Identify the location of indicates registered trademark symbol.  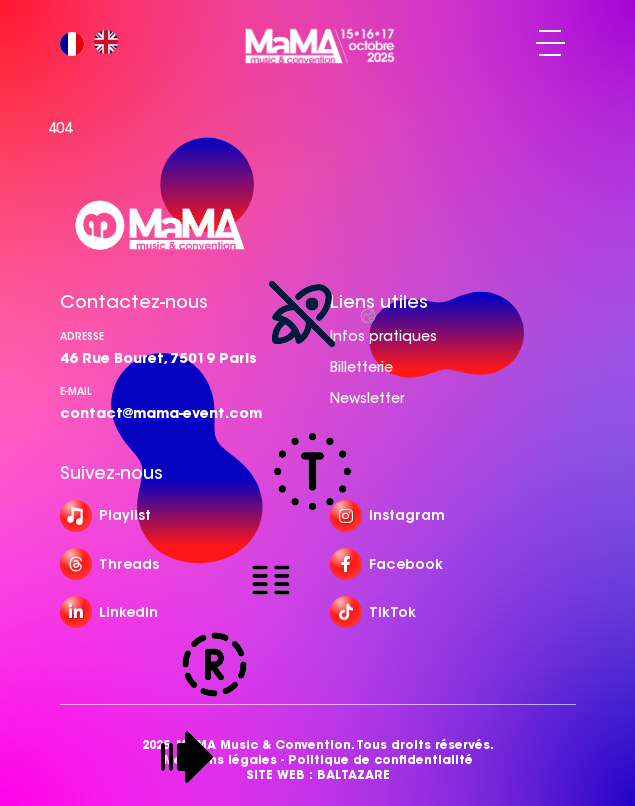
(214, 664).